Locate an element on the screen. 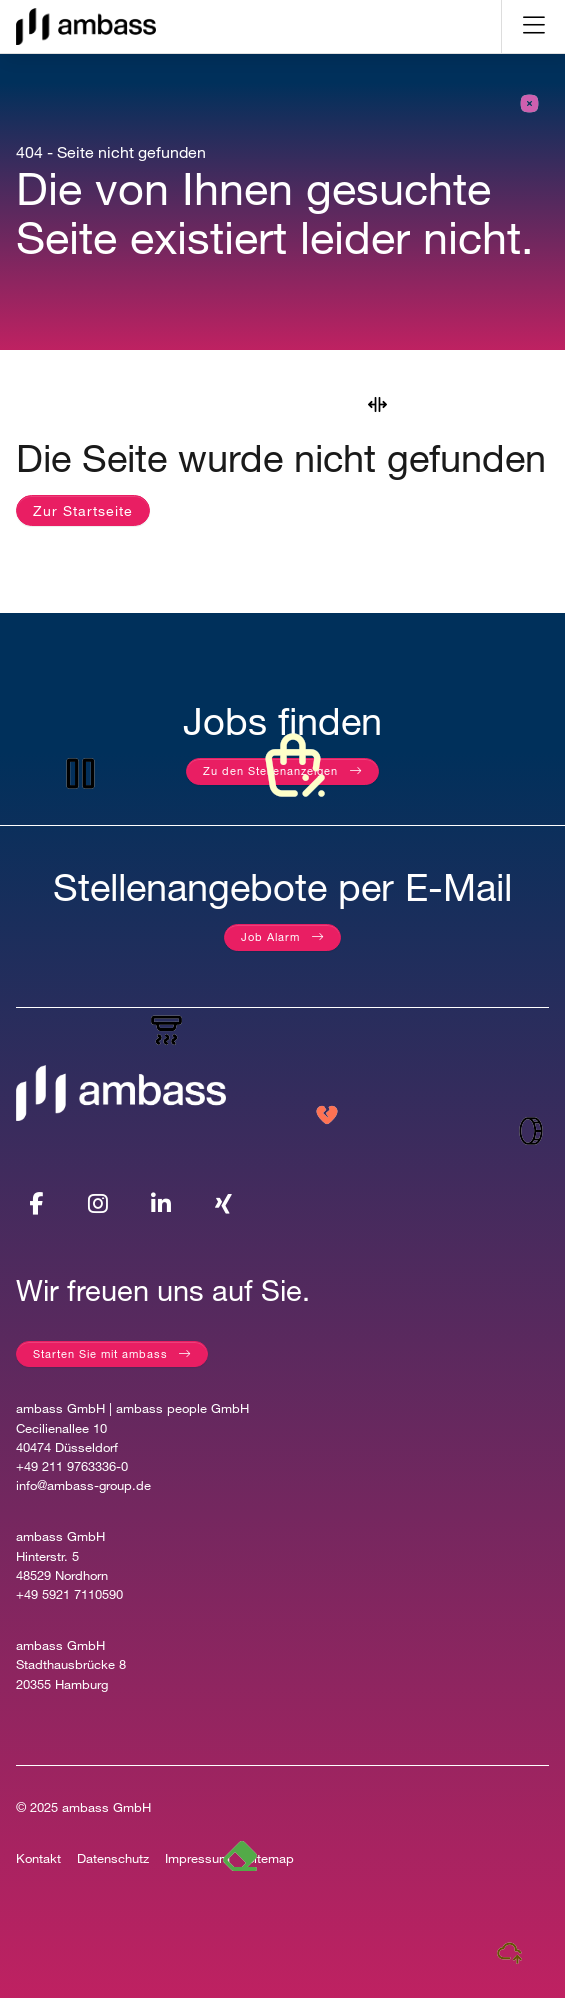 The image size is (565, 1998). split view horizontally is located at coordinates (377, 404).